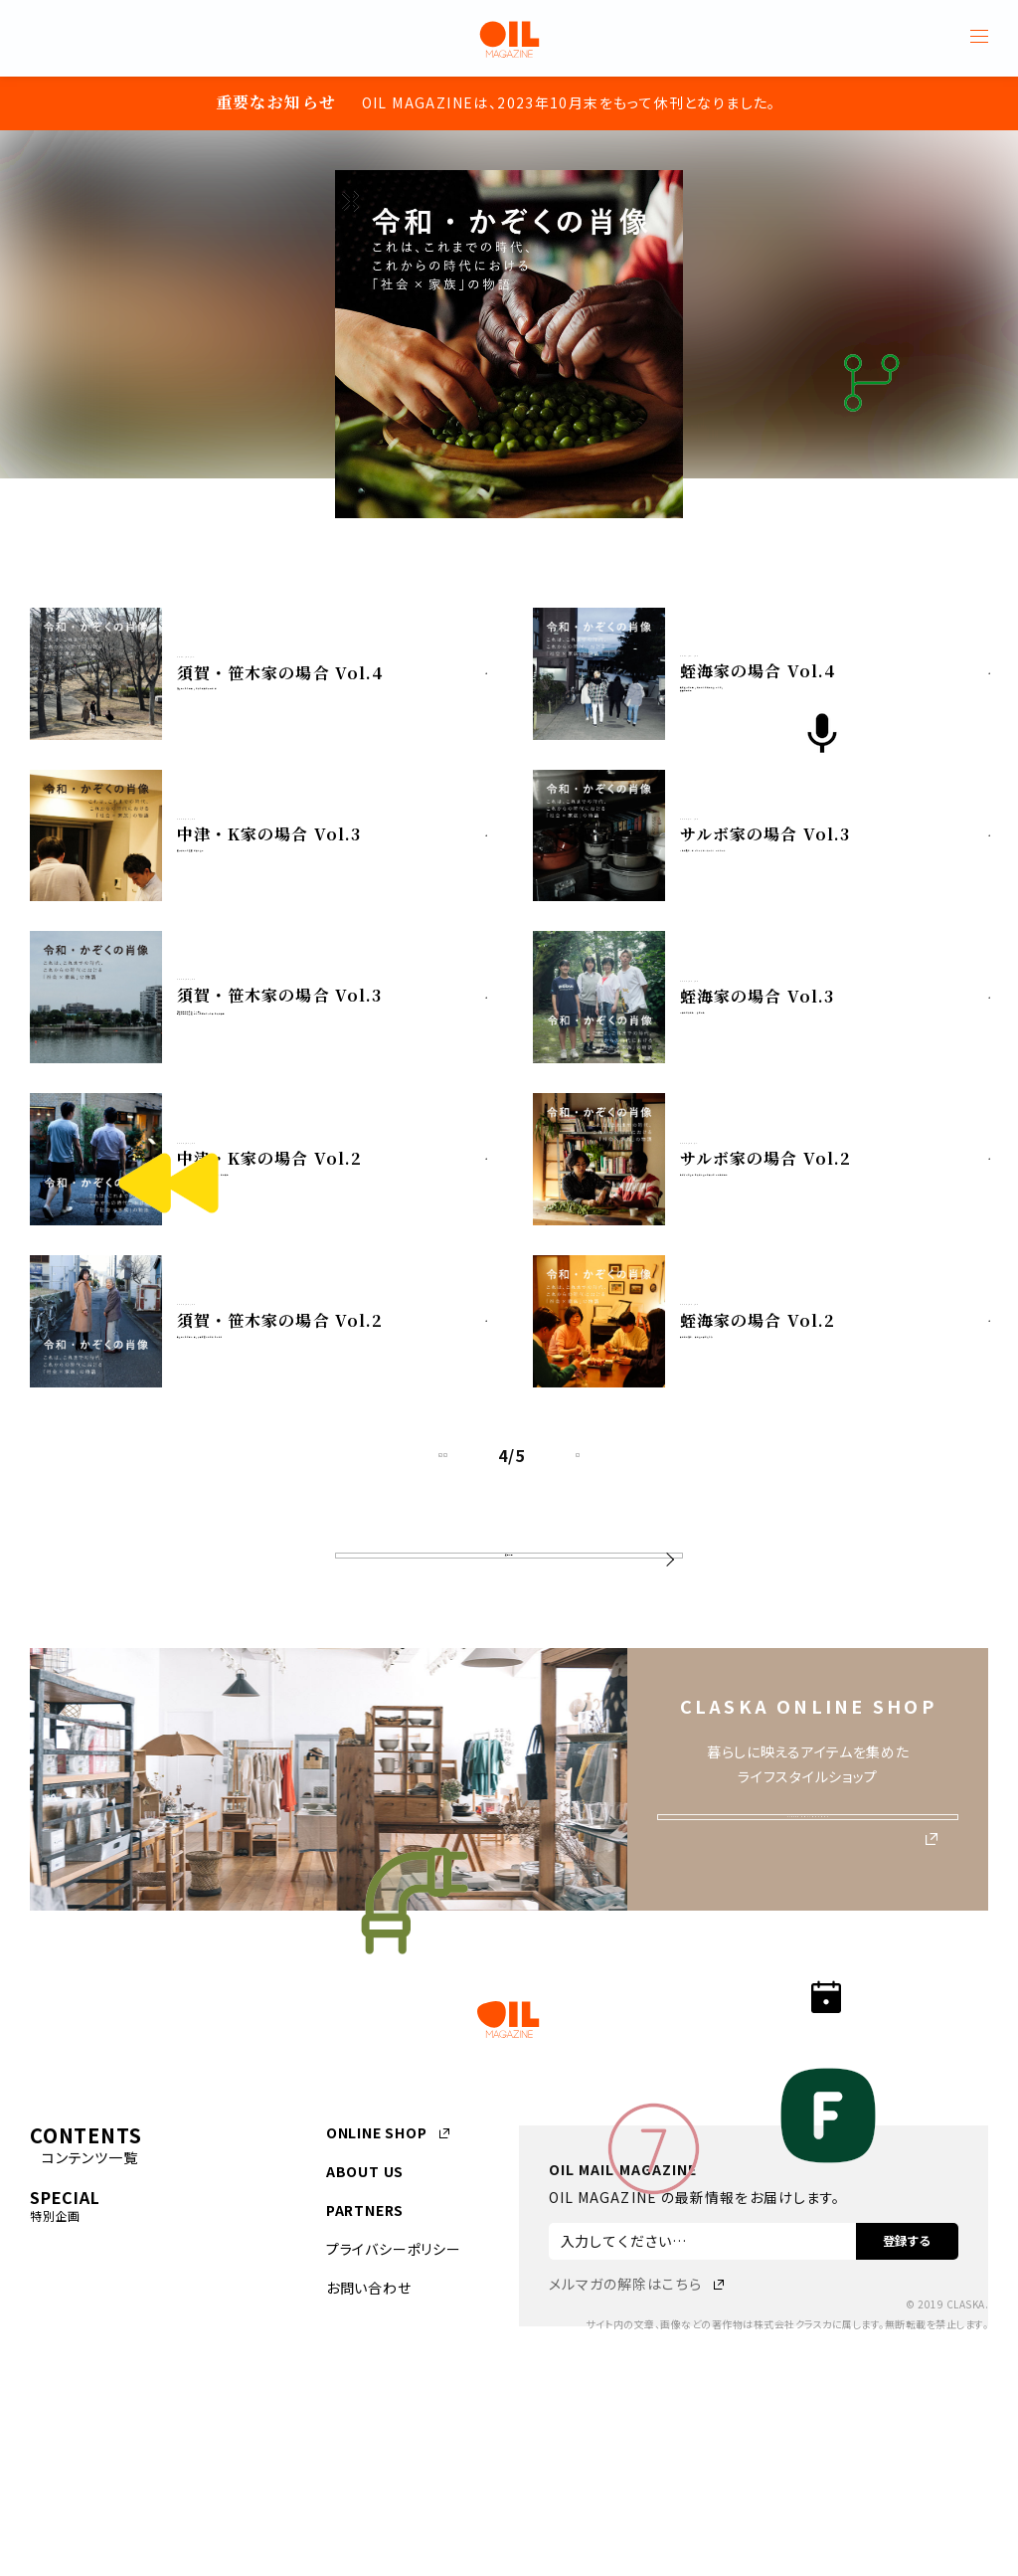  I want to click on view repository branches, so click(868, 383).